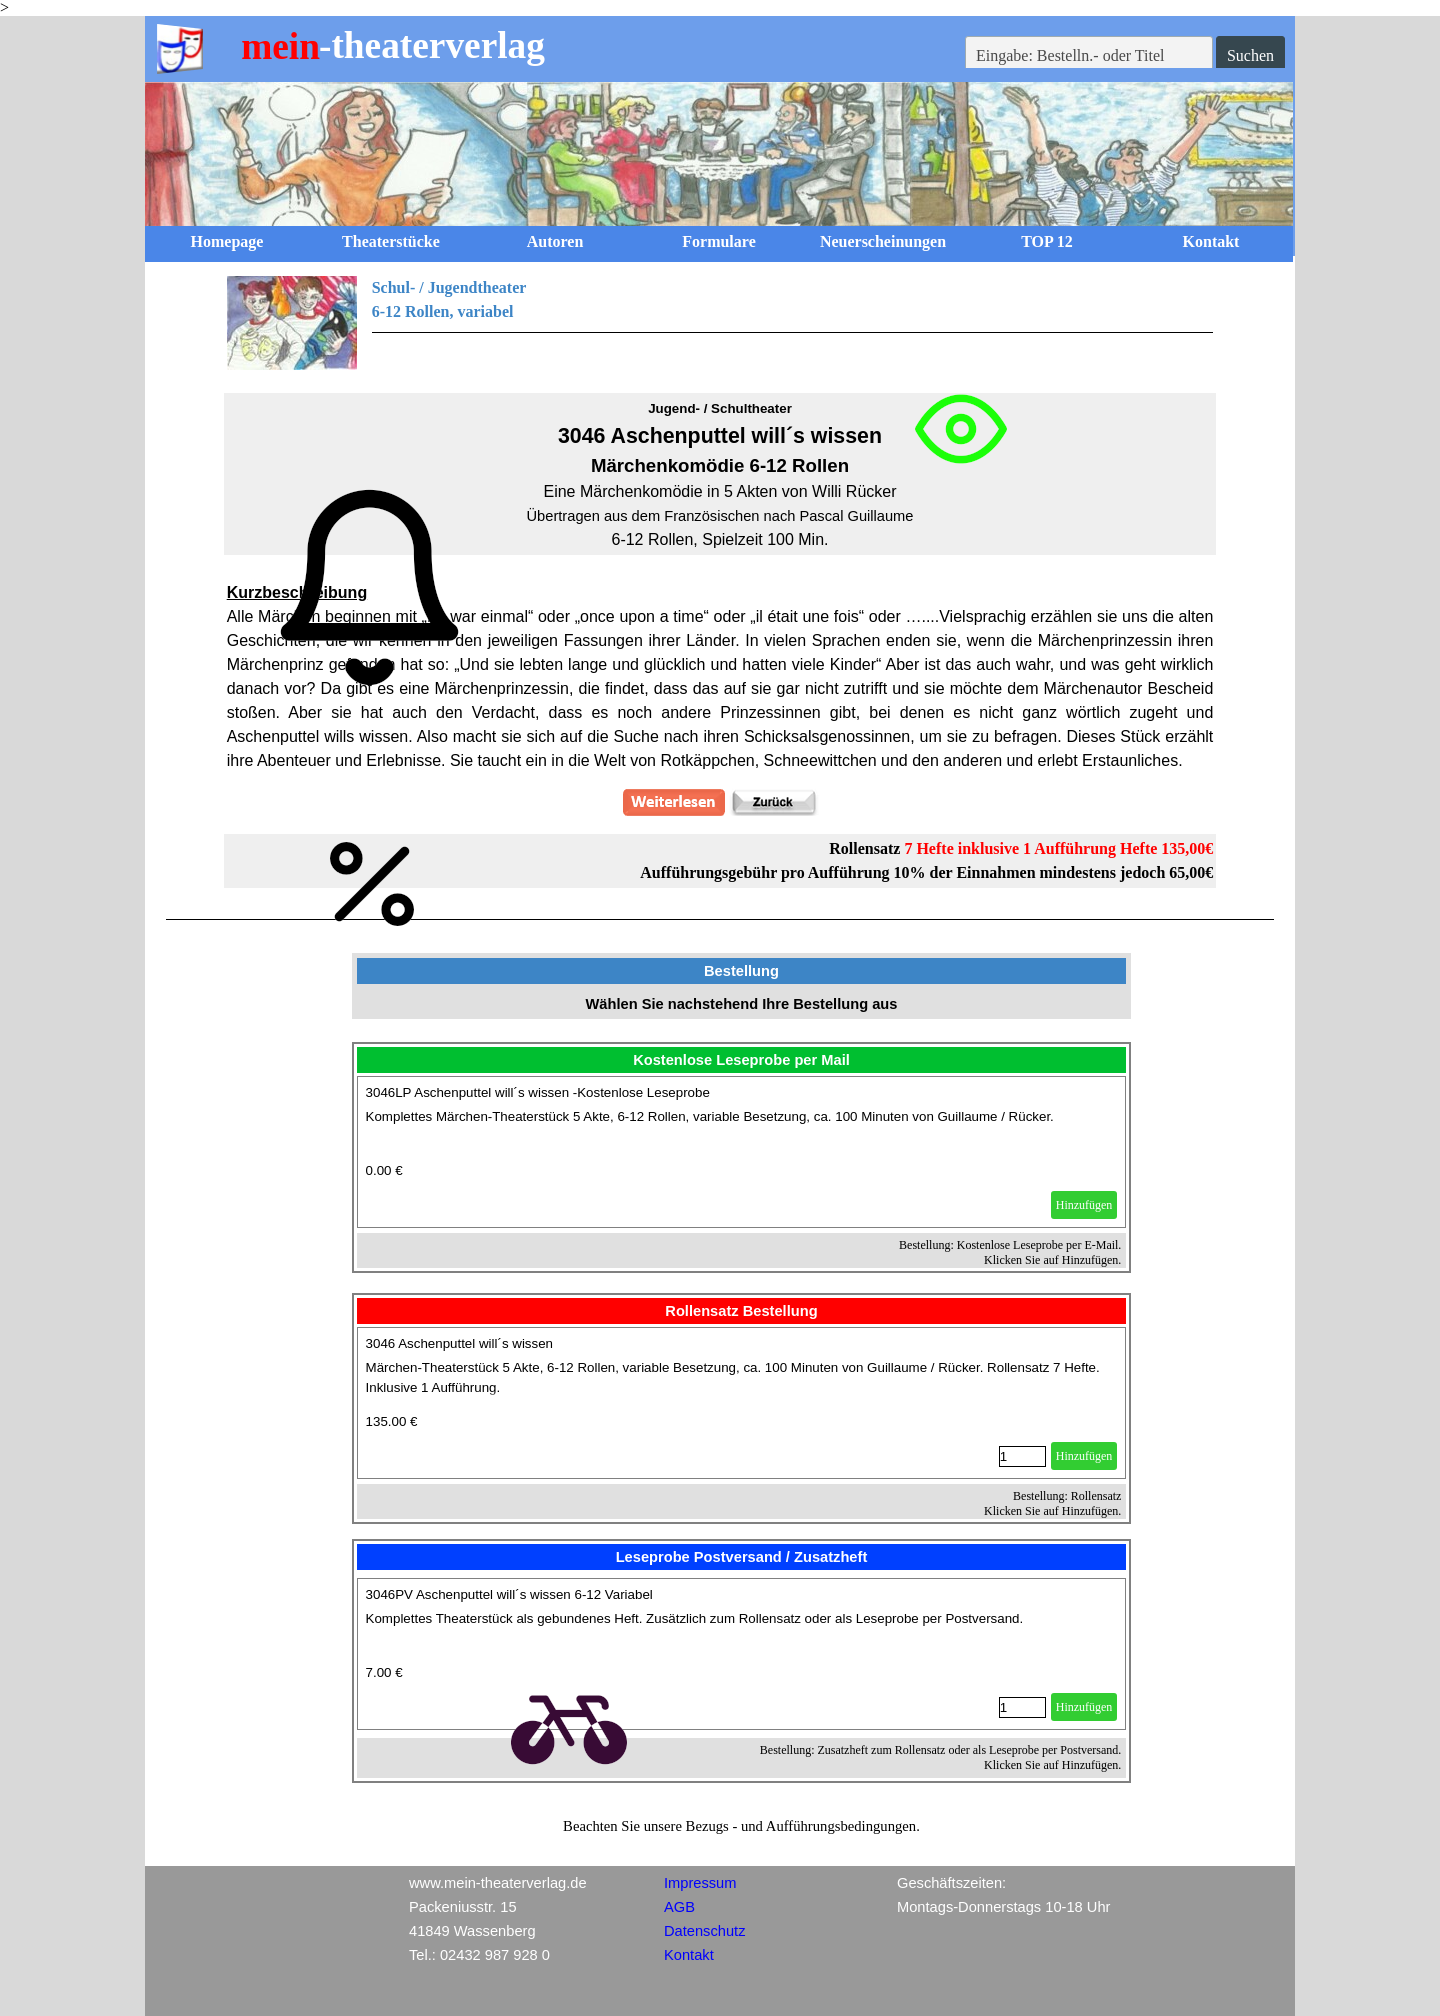  What do you see at coordinates (372, 884) in the screenshot?
I see `view or apply a discount` at bounding box center [372, 884].